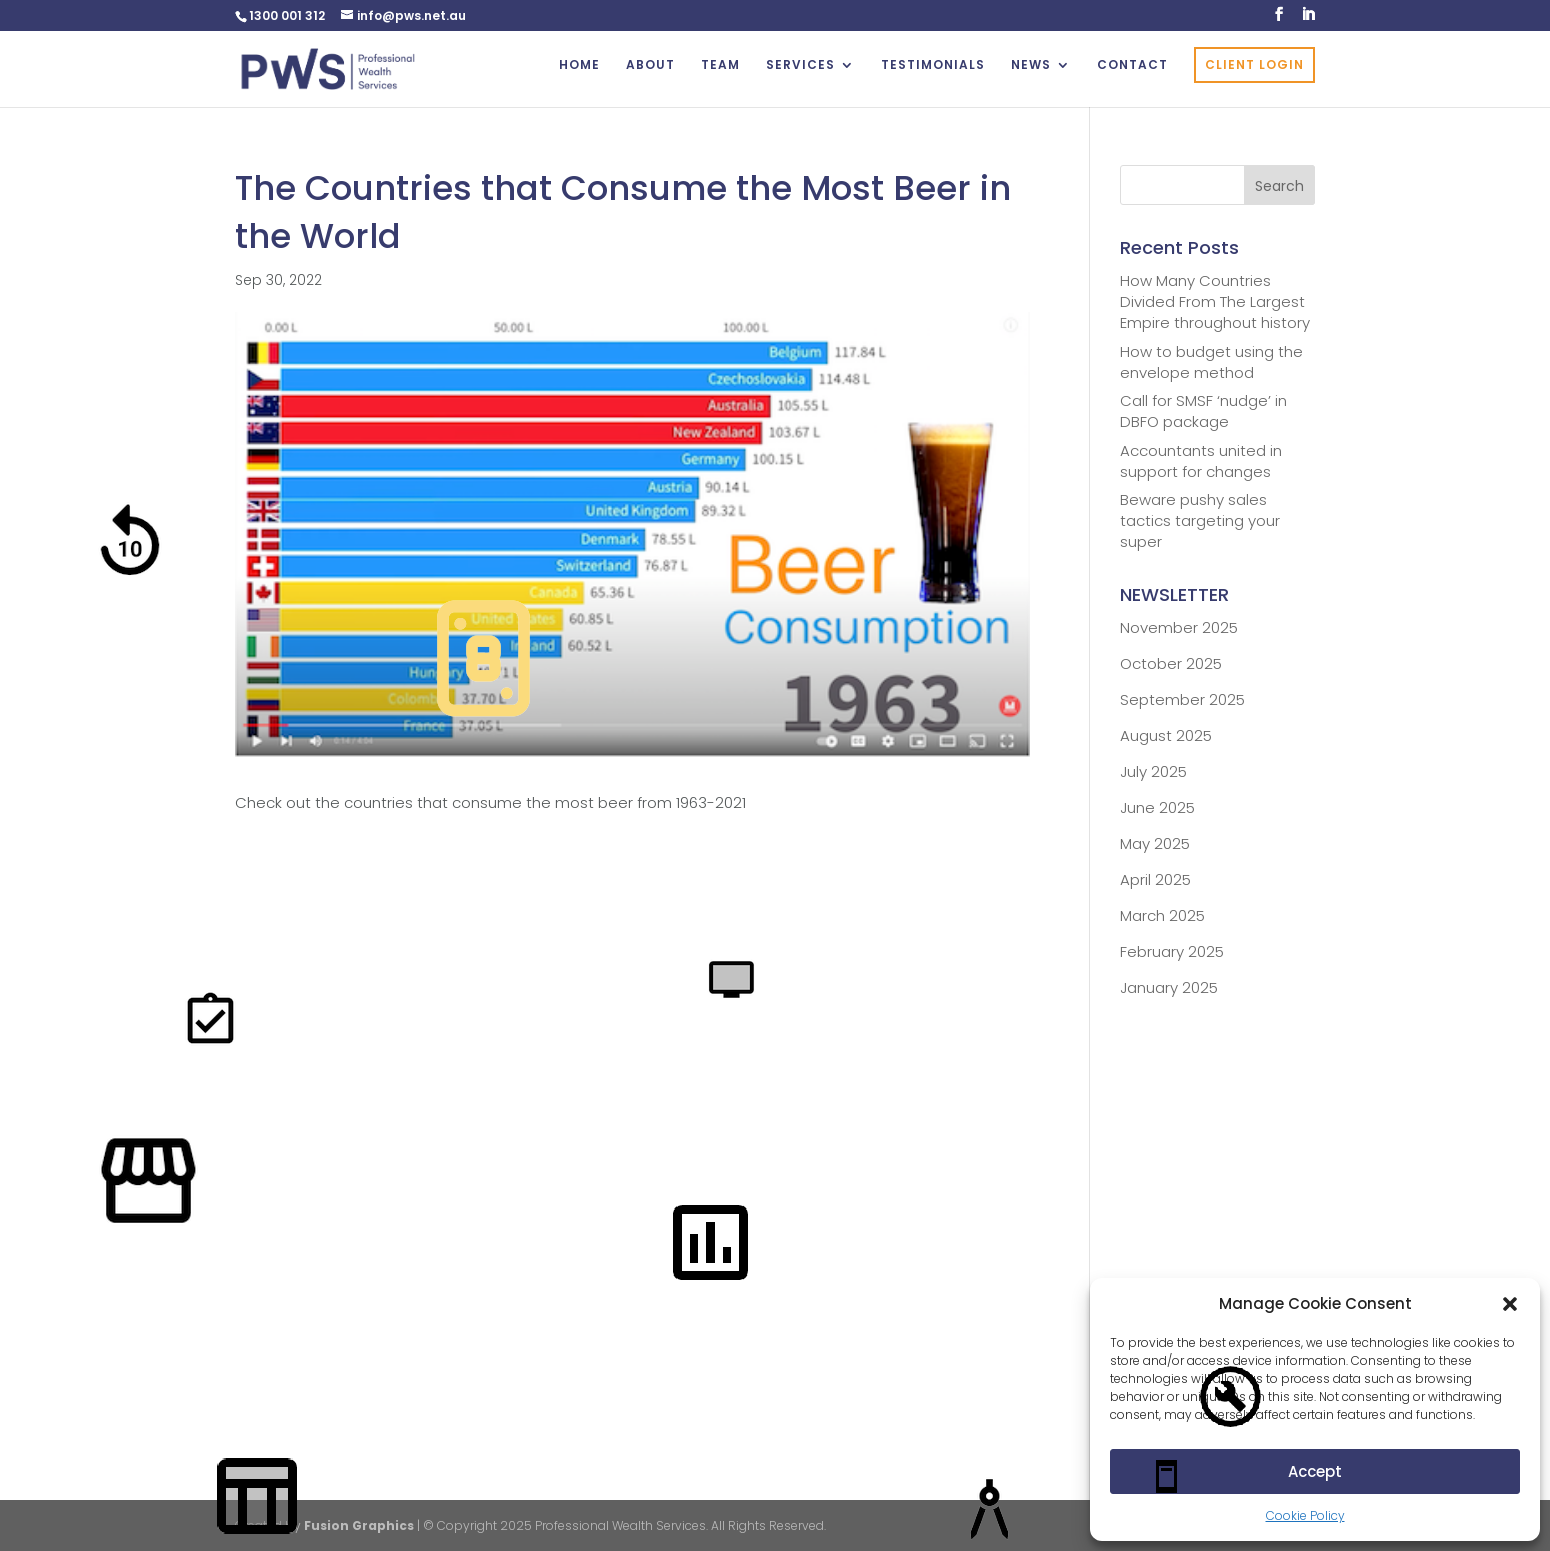  What do you see at coordinates (255, 1496) in the screenshot?
I see `view data in table format` at bounding box center [255, 1496].